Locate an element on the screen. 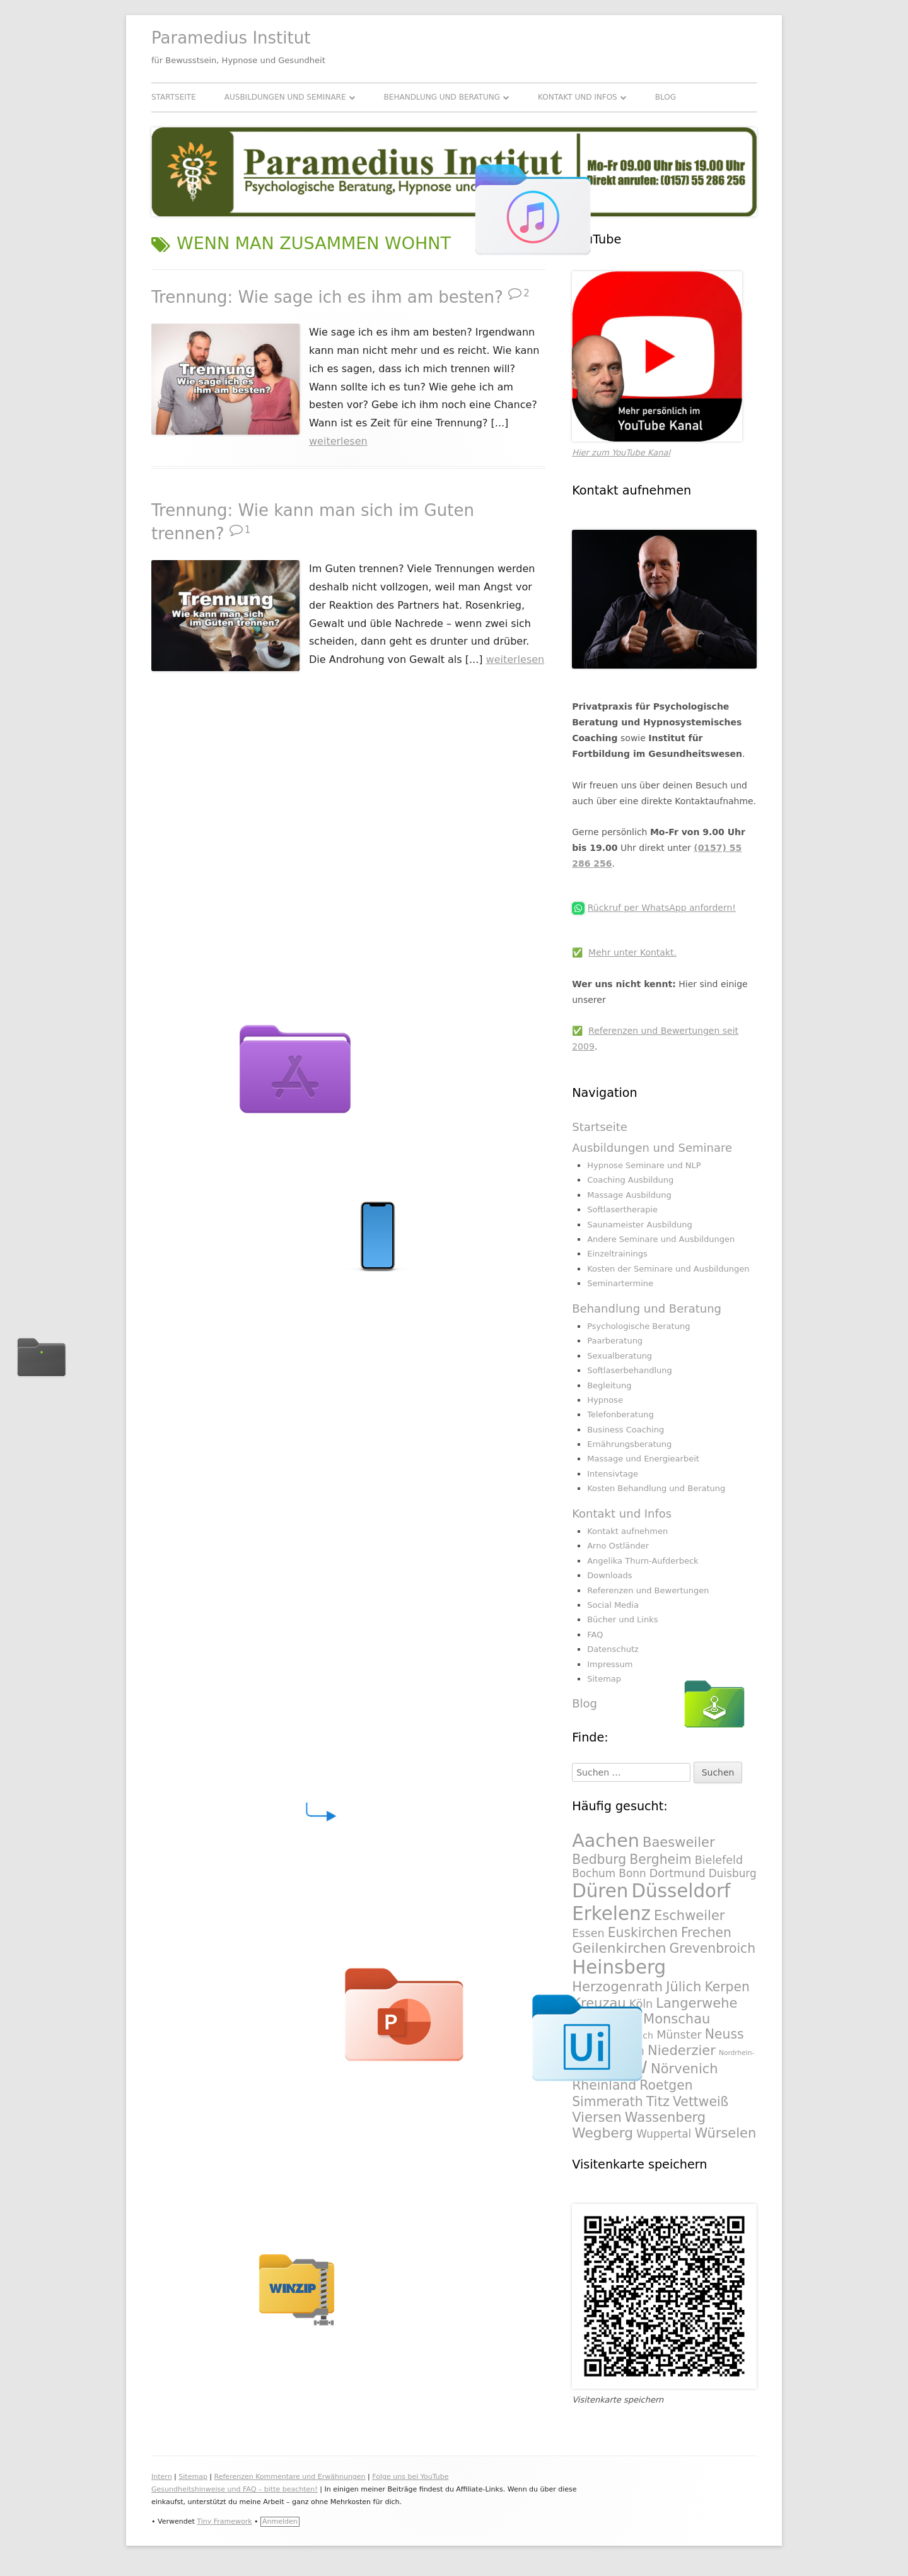 This screenshot has width=908, height=2576. open folder containing apple music files is located at coordinates (532, 213).